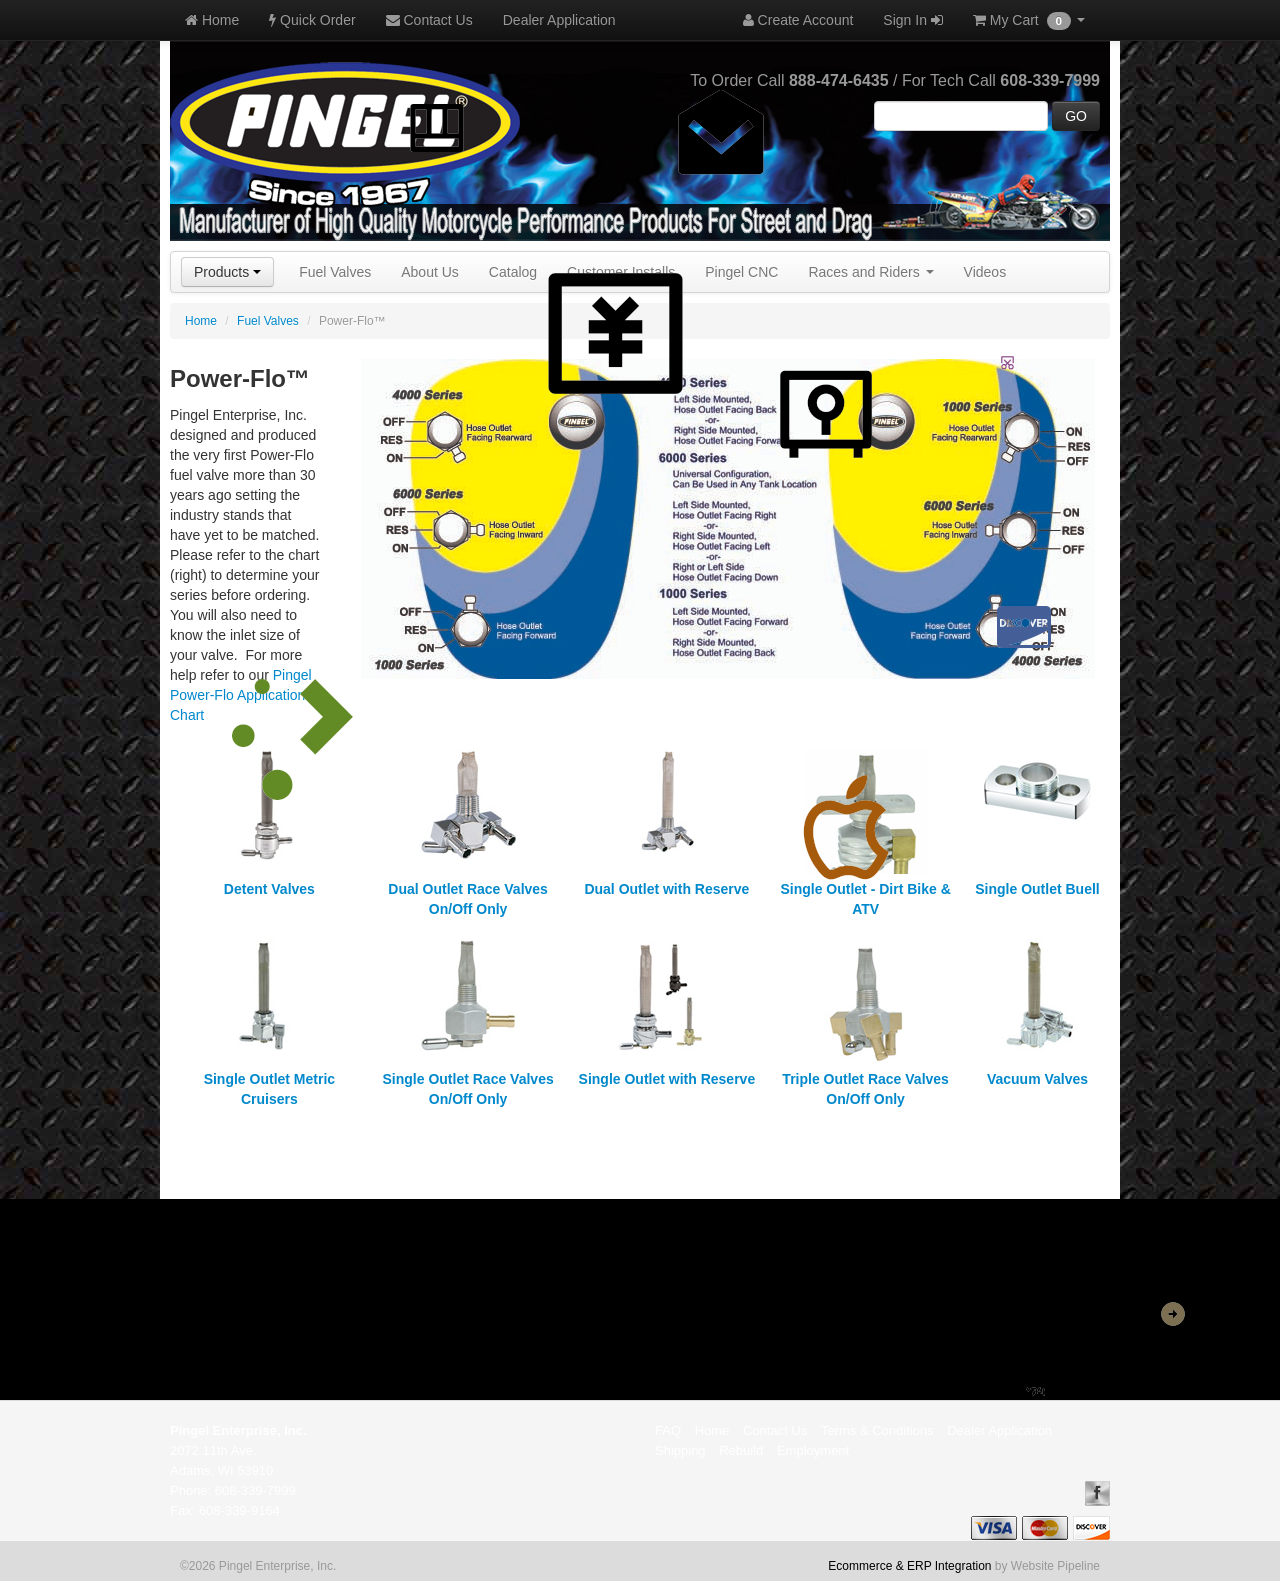  Describe the element at coordinates (437, 128) in the screenshot. I see `view data in table format` at that location.